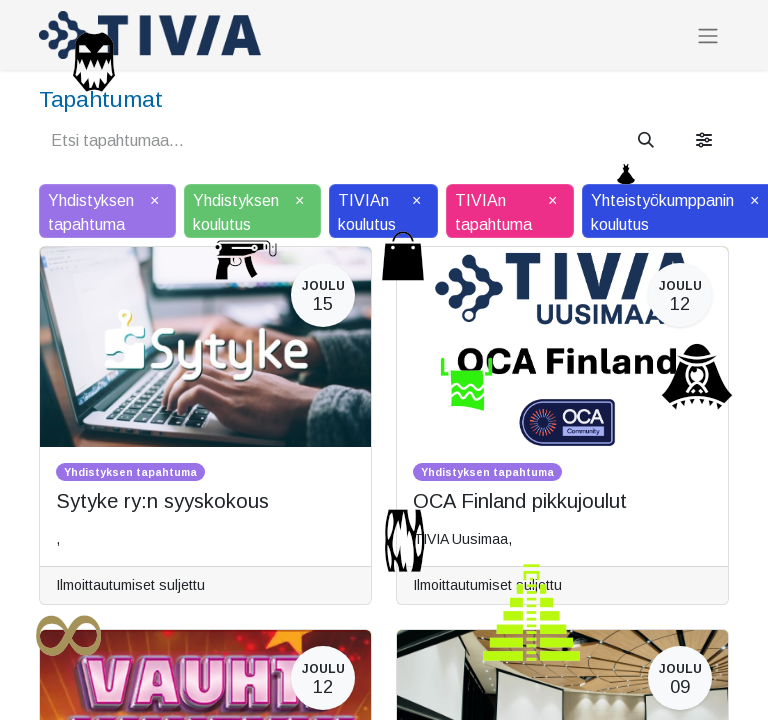 This screenshot has width=768, height=720. What do you see at coordinates (404, 540) in the screenshot?
I see `select mucous pillar creature or obstacle in game` at bounding box center [404, 540].